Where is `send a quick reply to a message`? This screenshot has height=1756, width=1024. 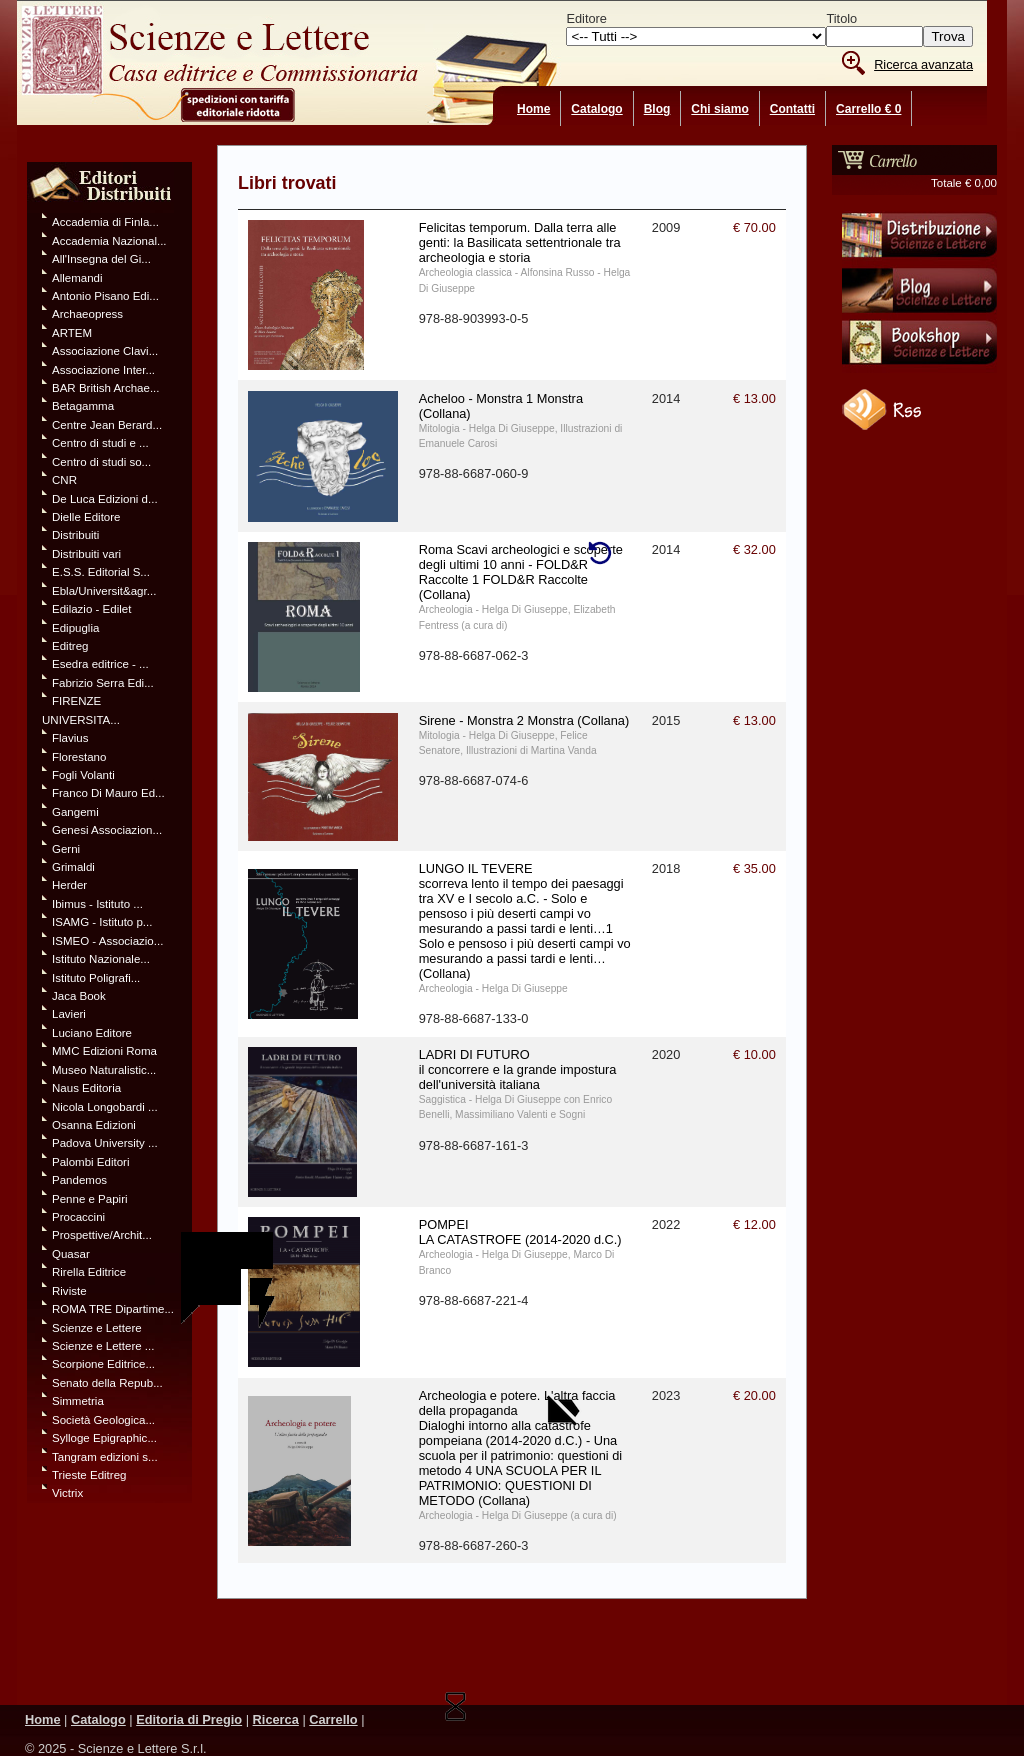
send a quick reply to a message is located at coordinates (227, 1278).